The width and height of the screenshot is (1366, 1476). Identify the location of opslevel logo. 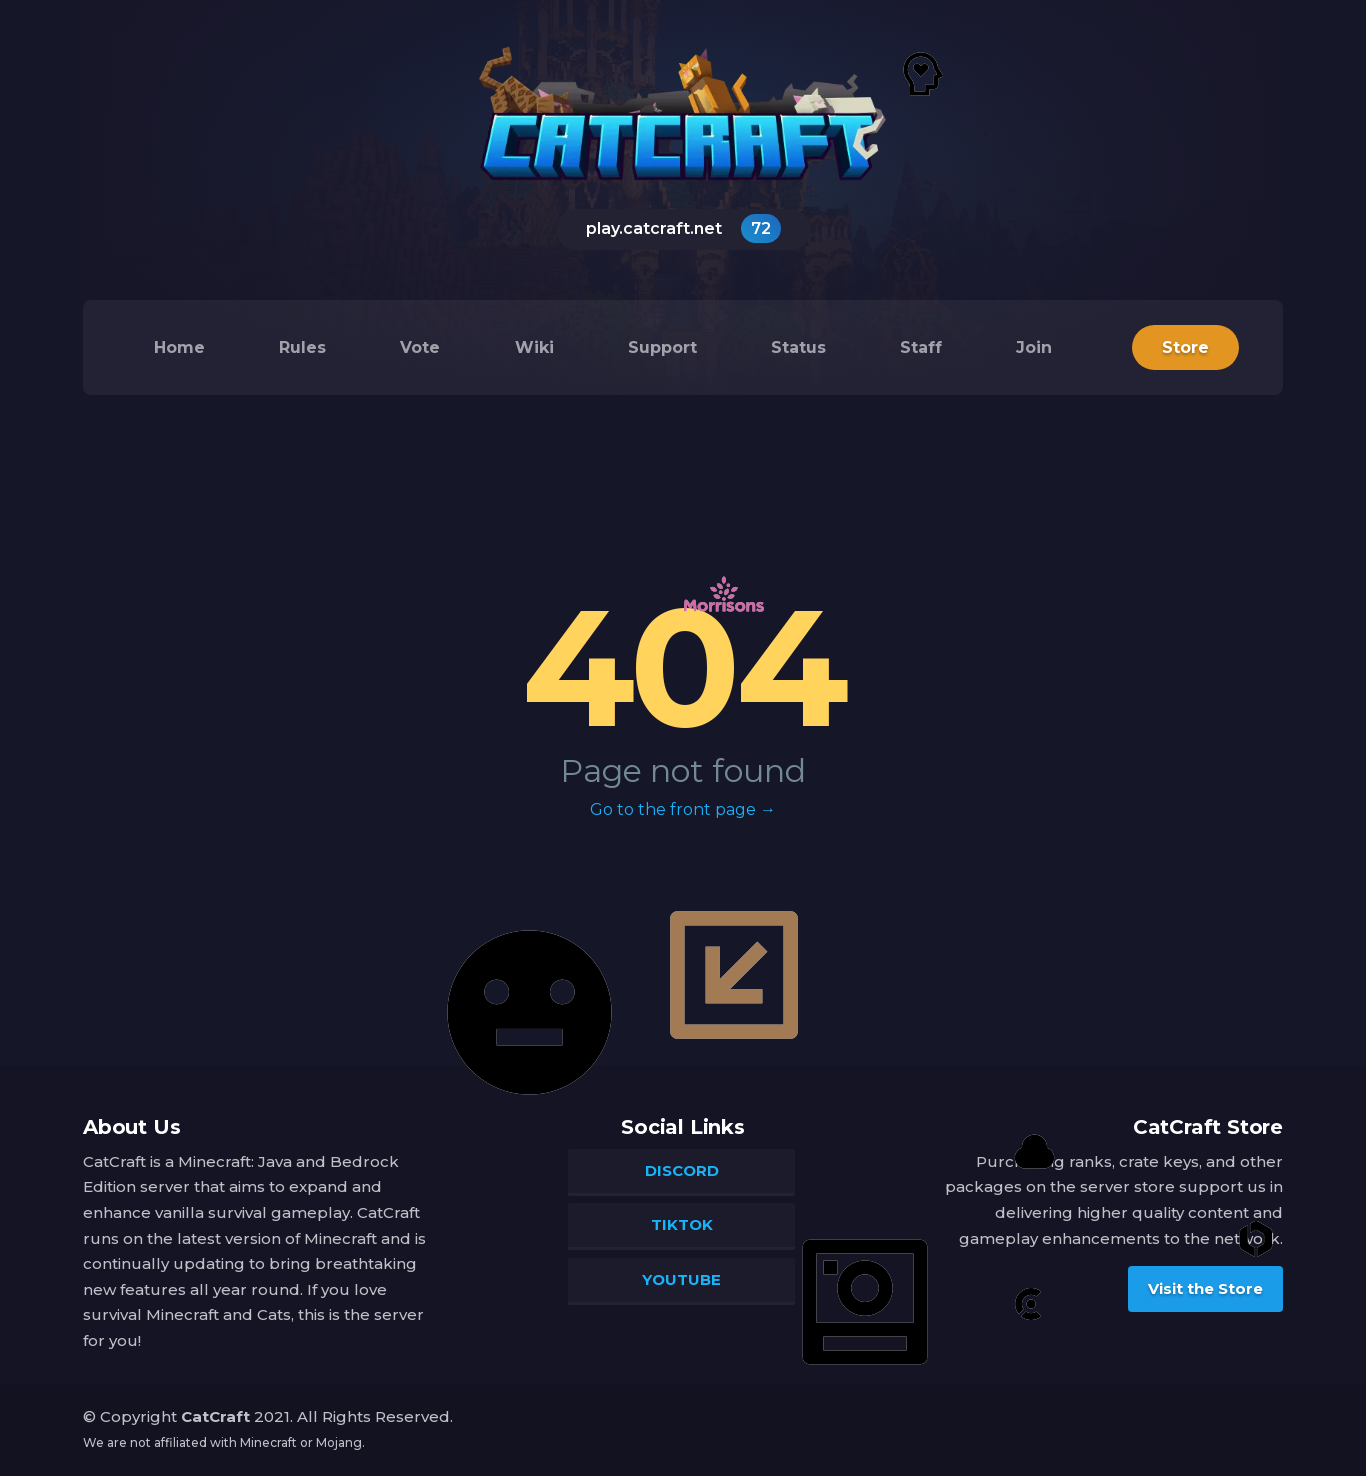
(1256, 1239).